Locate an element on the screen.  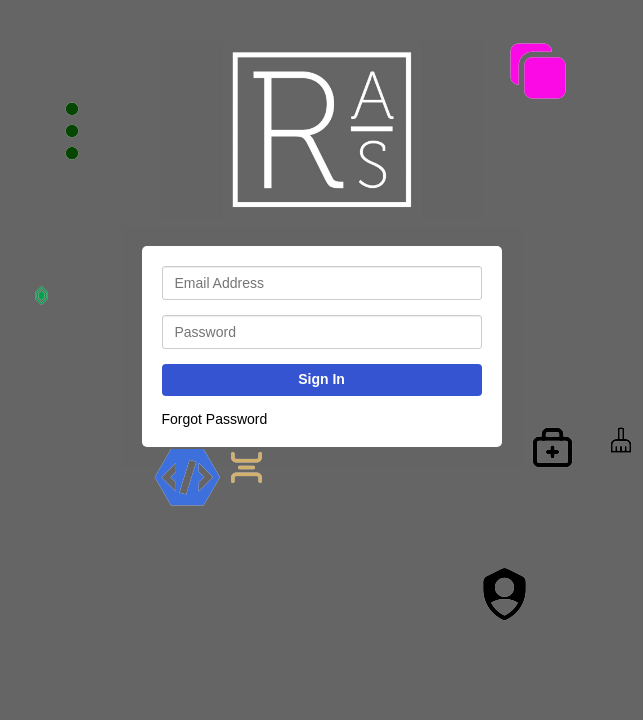
copy to clipboard is located at coordinates (538, 71).